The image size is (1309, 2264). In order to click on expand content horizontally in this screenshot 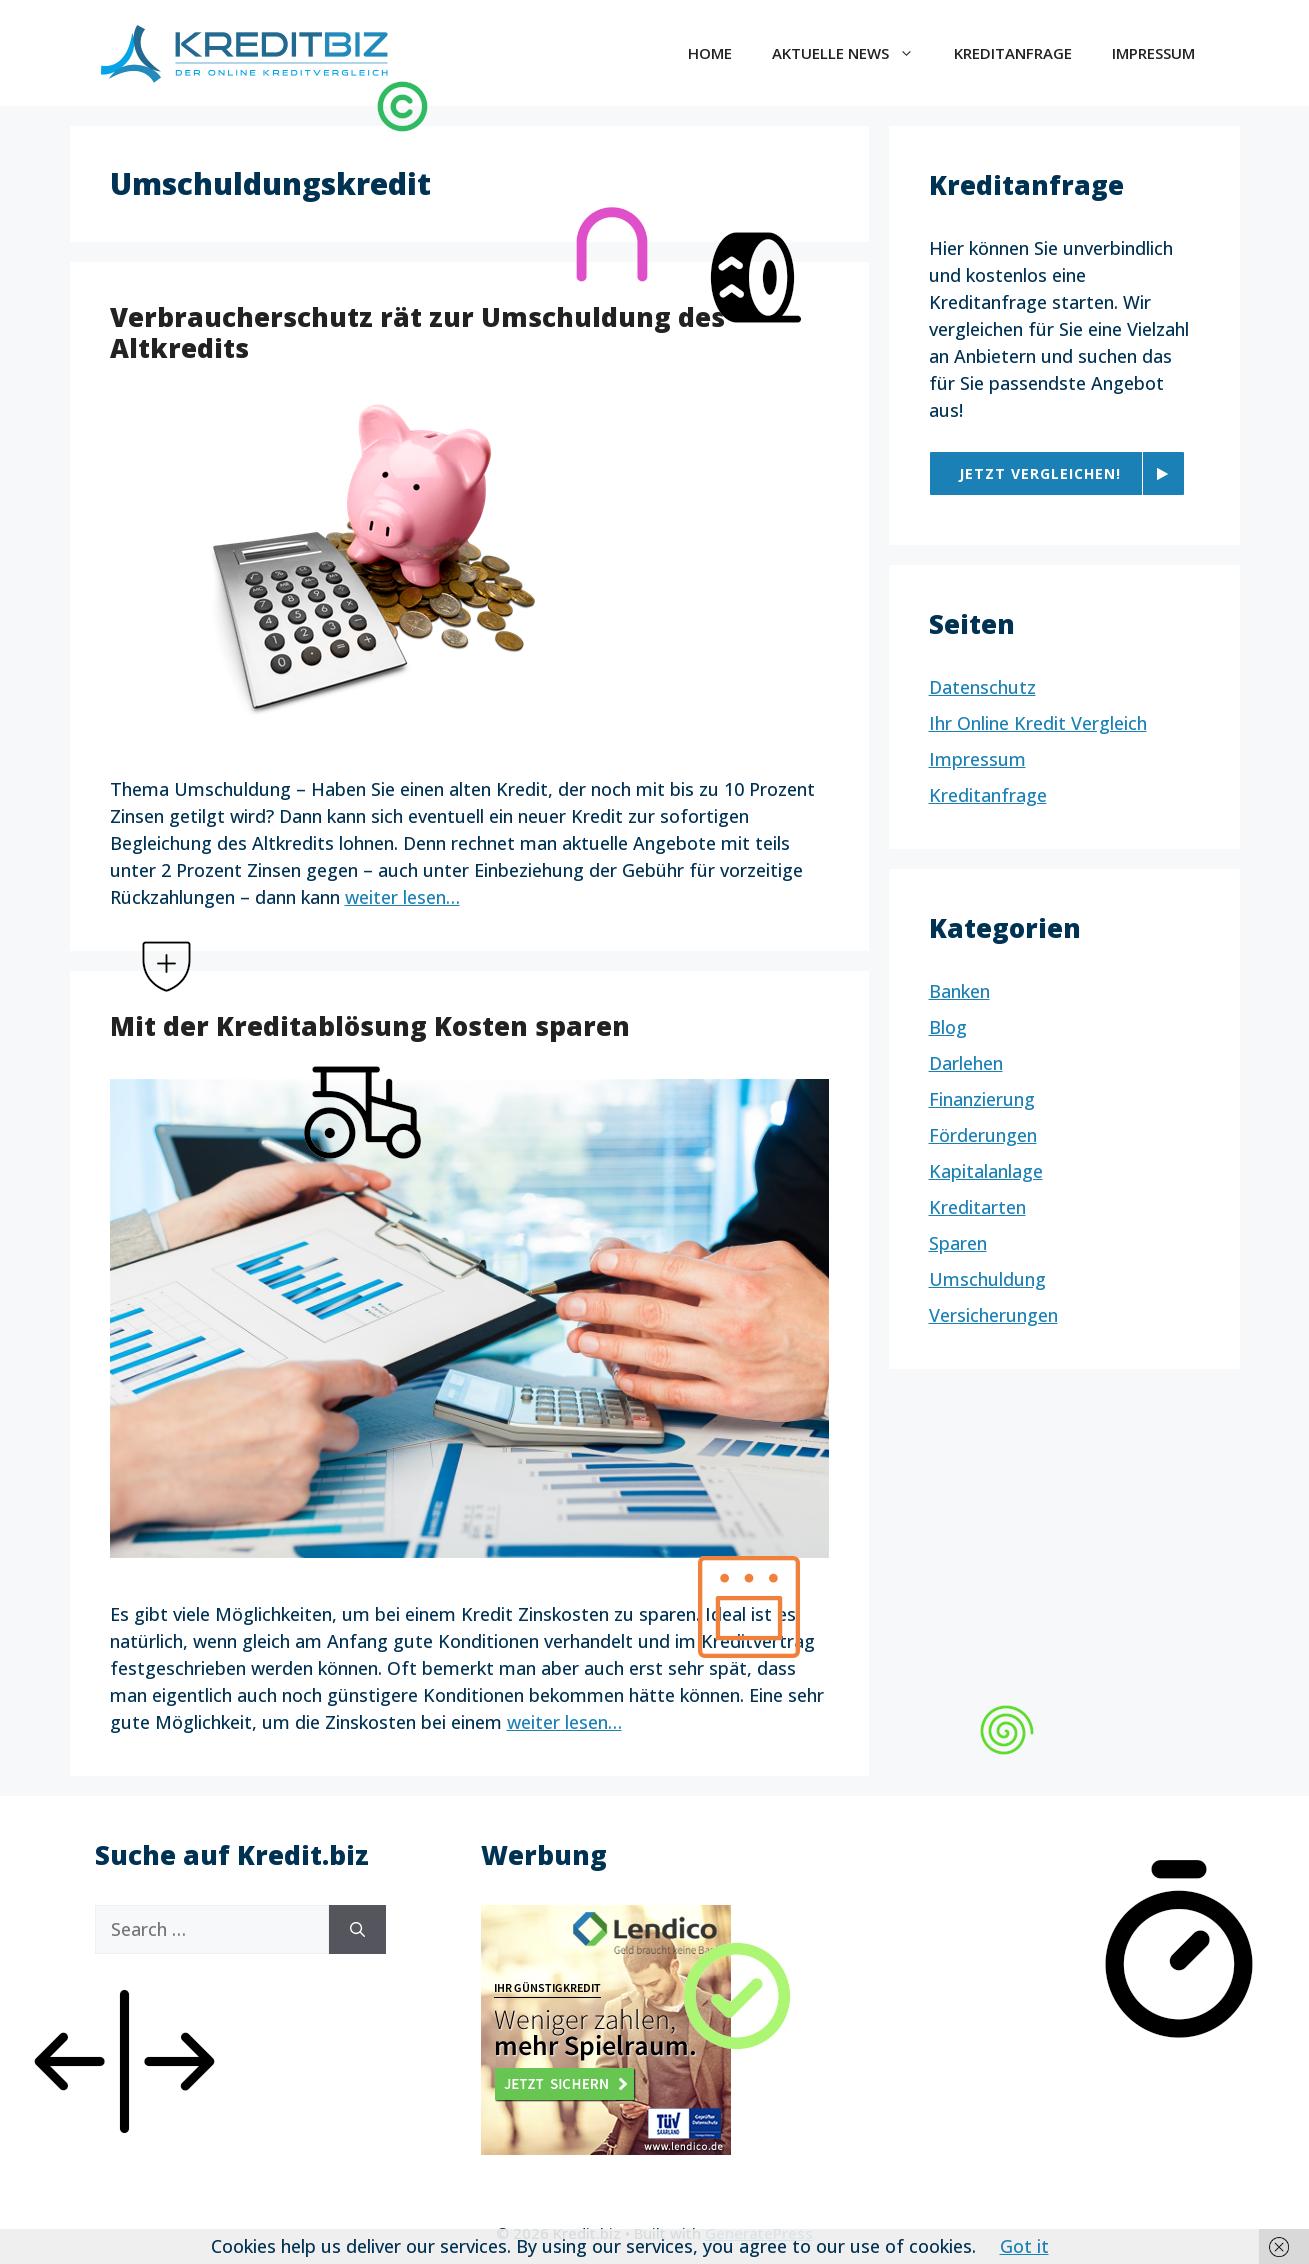, I will do `click(124, 2061)`.